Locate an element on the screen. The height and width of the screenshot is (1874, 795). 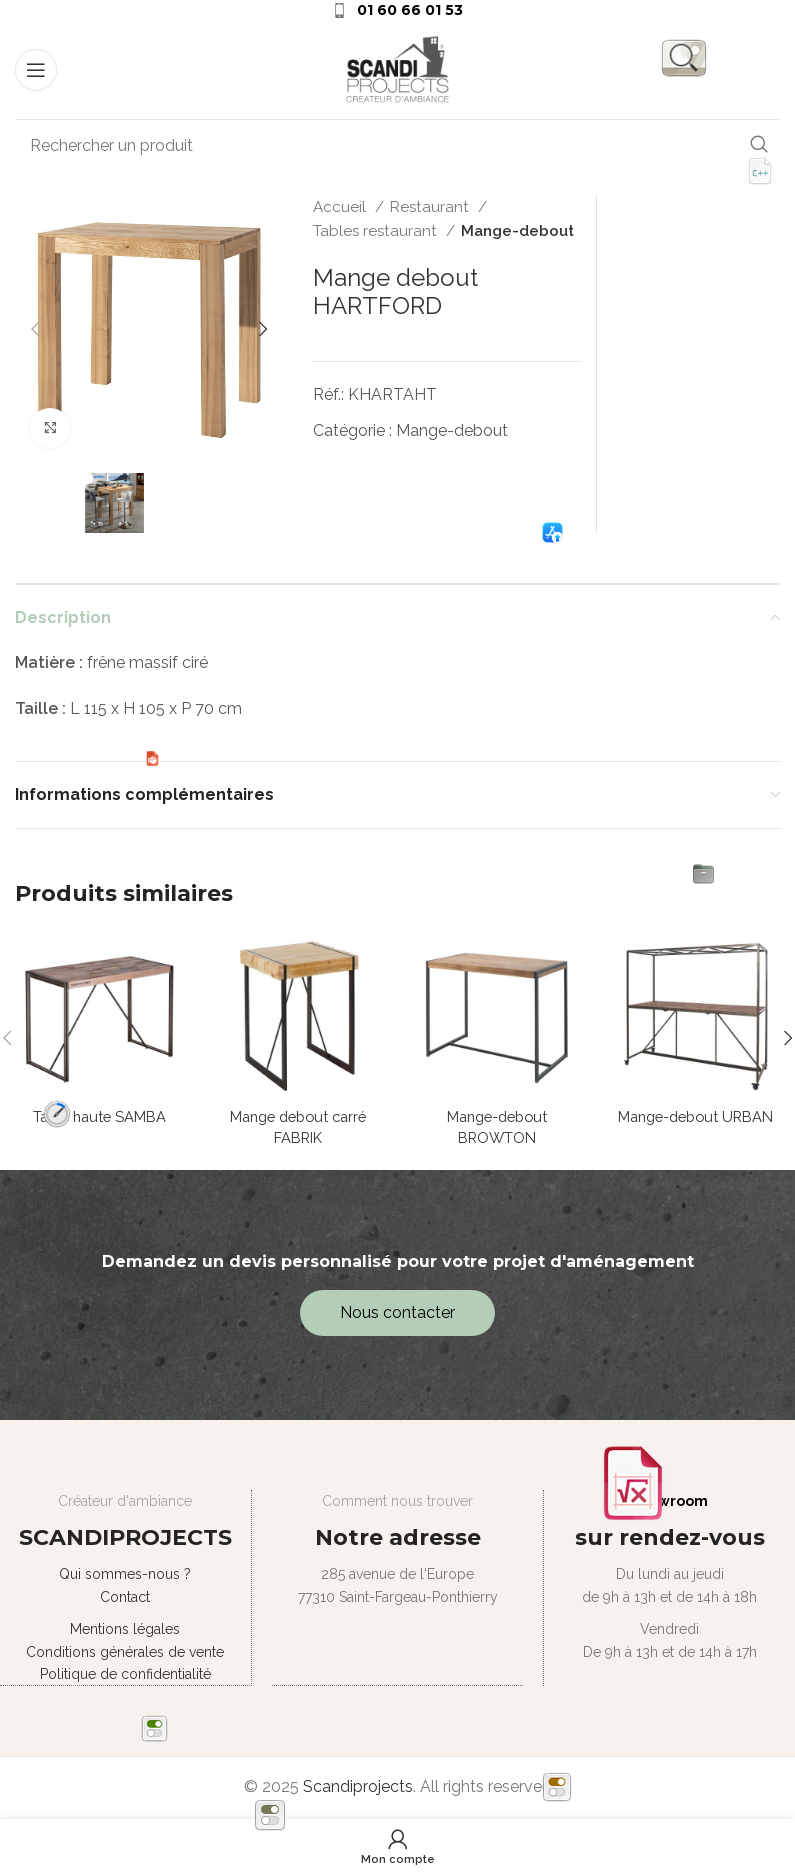
a powerpoint slideshow file is located at coordinates (152, 758).